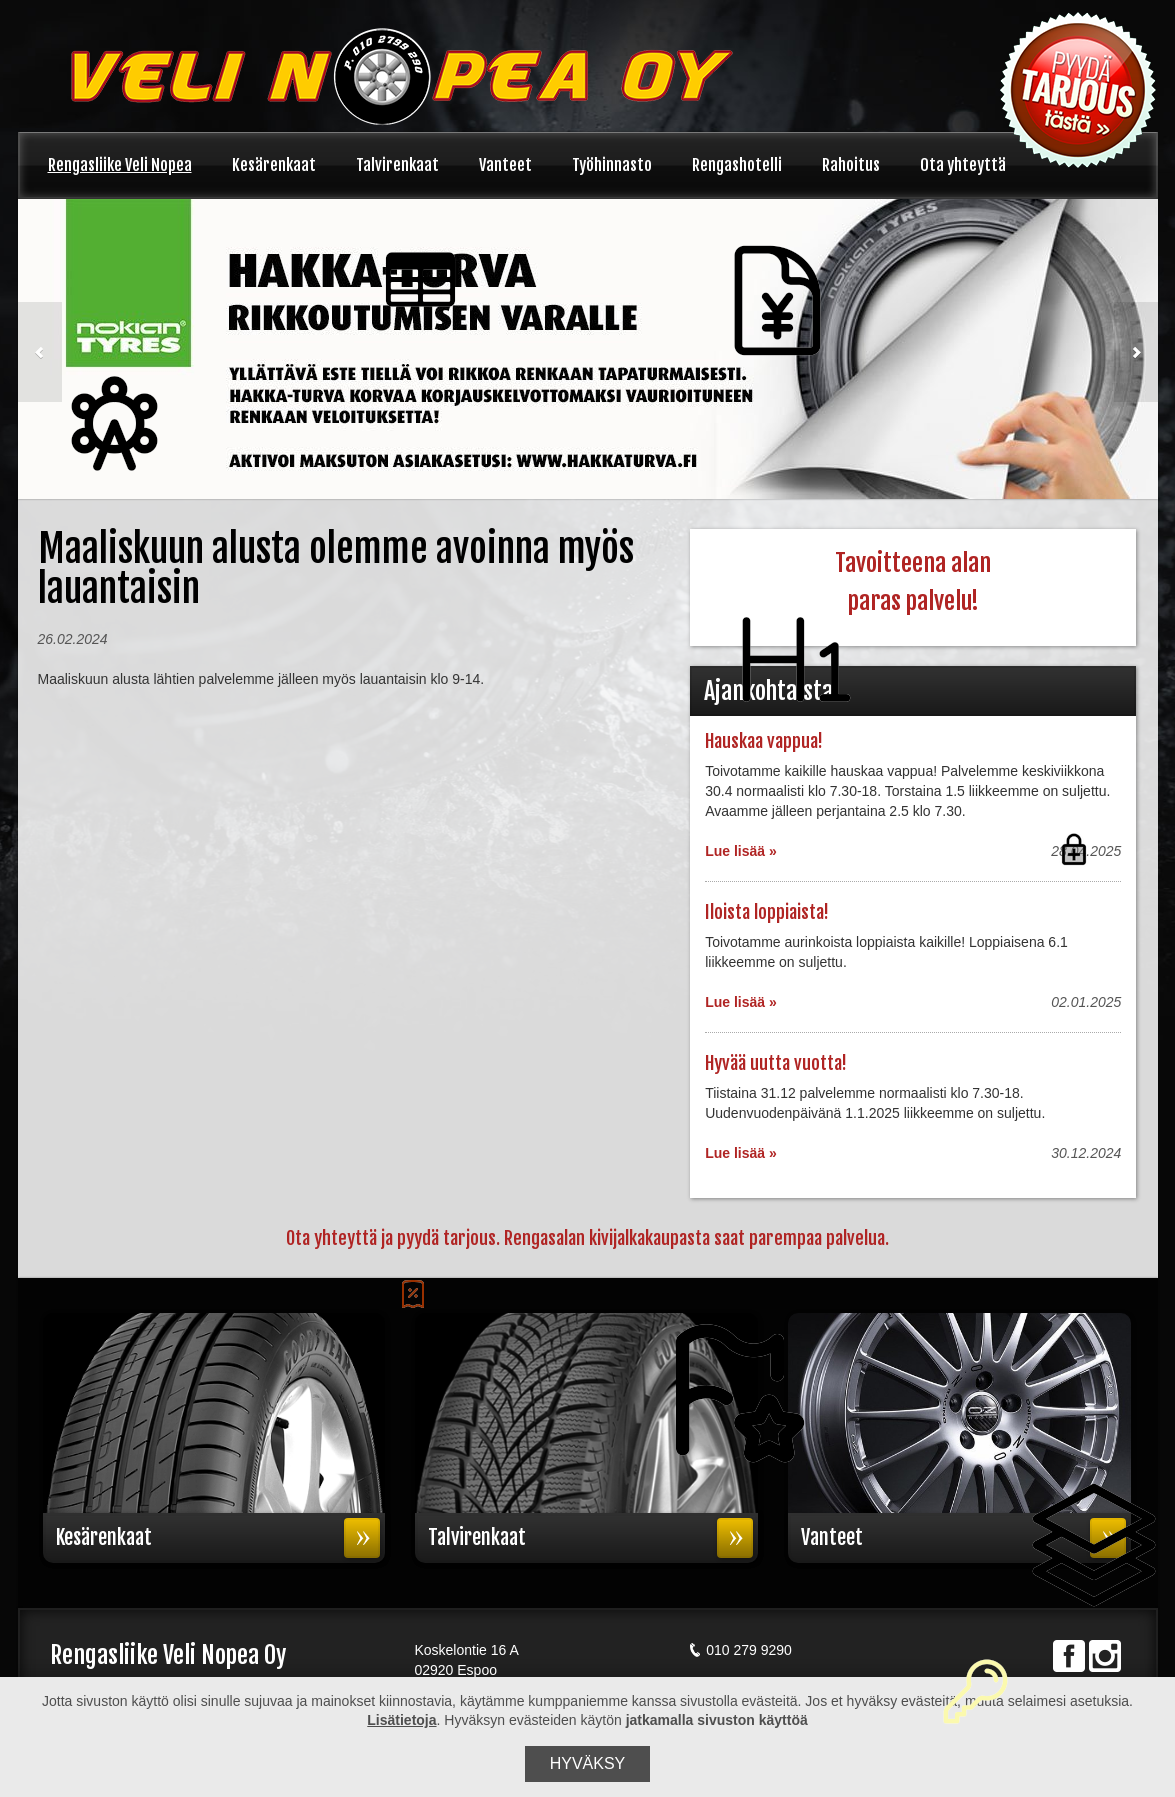  Describe the element at coordinates (730, 1388) in the screenshot. I see `mark as featured or important` at that location.